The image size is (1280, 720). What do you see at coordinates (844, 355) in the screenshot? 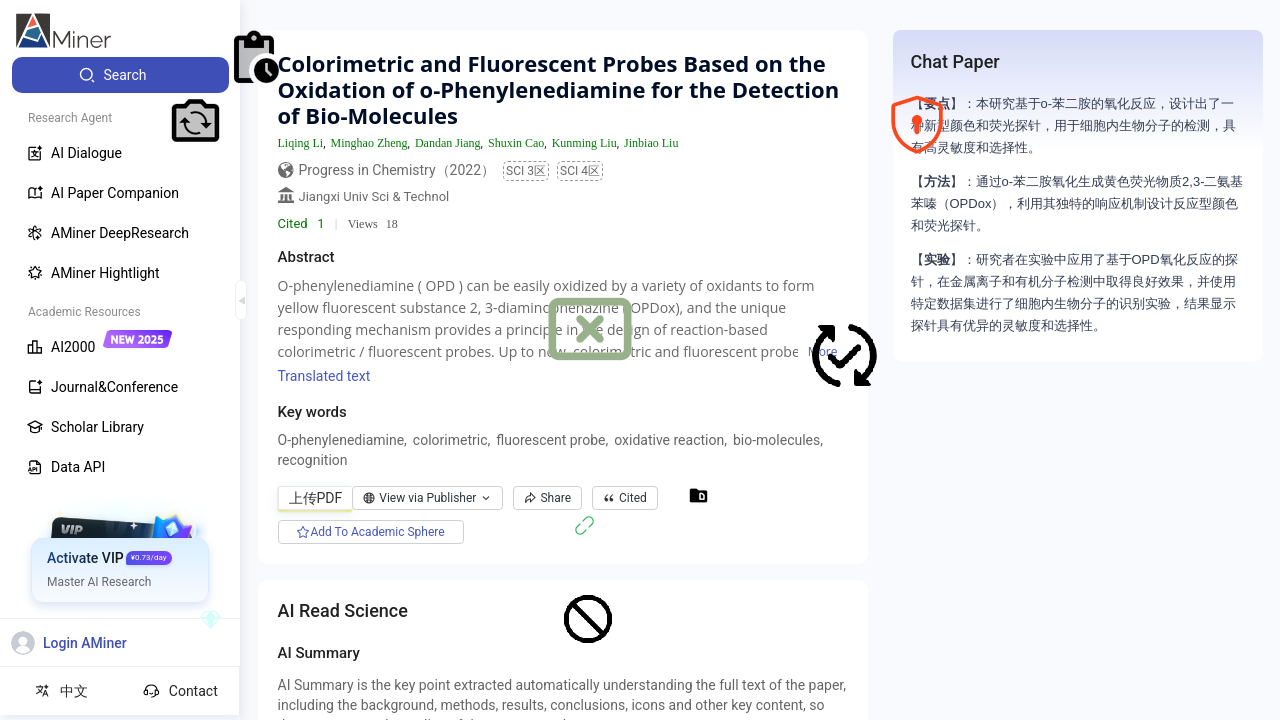
I see `sync or publish changes` at bounding box center [844, 355].